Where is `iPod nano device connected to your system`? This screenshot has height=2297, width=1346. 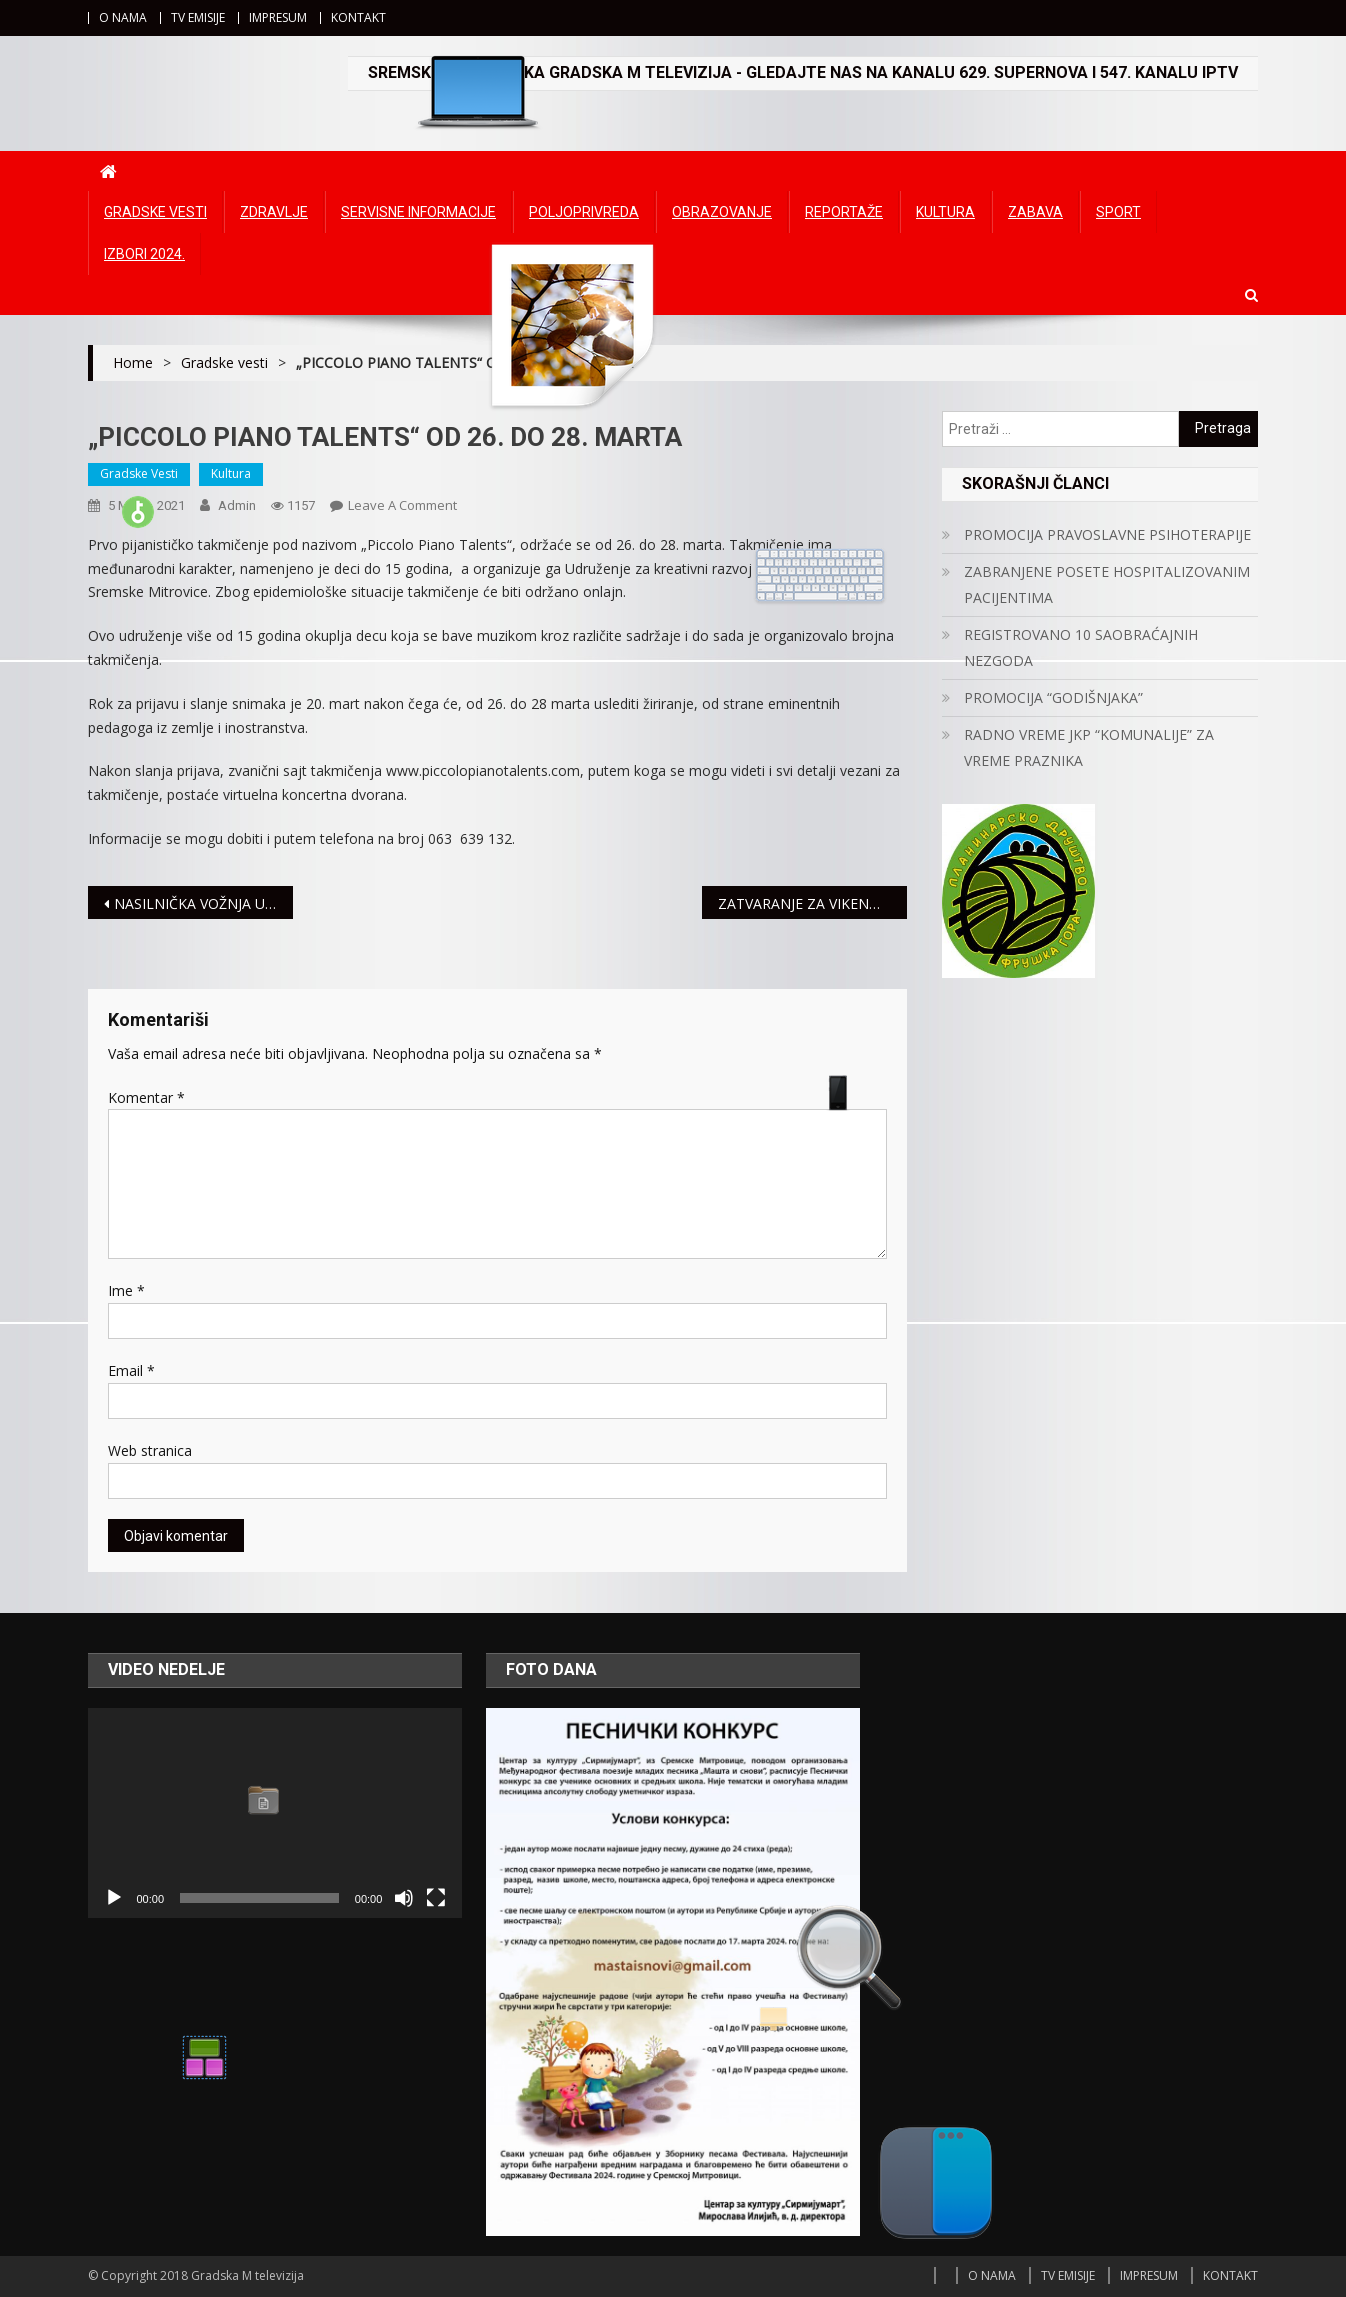
iPod nano device connected to your system is located at coordinates (838, 1093).